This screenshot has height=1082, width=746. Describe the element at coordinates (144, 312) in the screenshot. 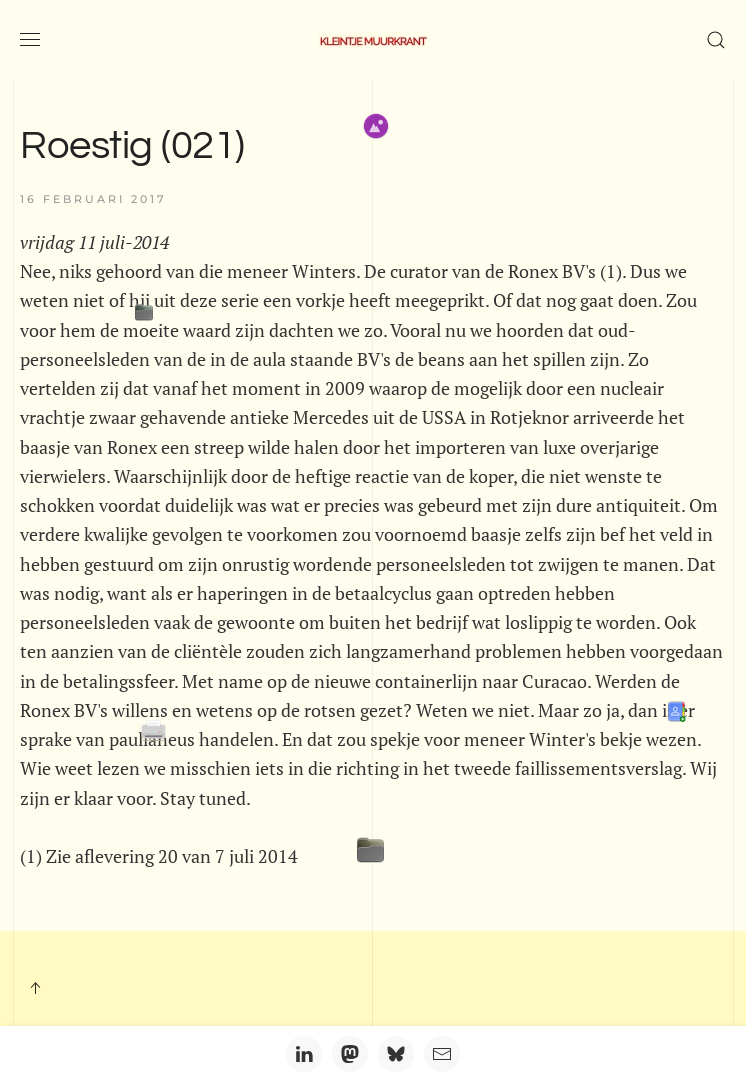

I see `indicates a valid drop target for dragging files` at that location.